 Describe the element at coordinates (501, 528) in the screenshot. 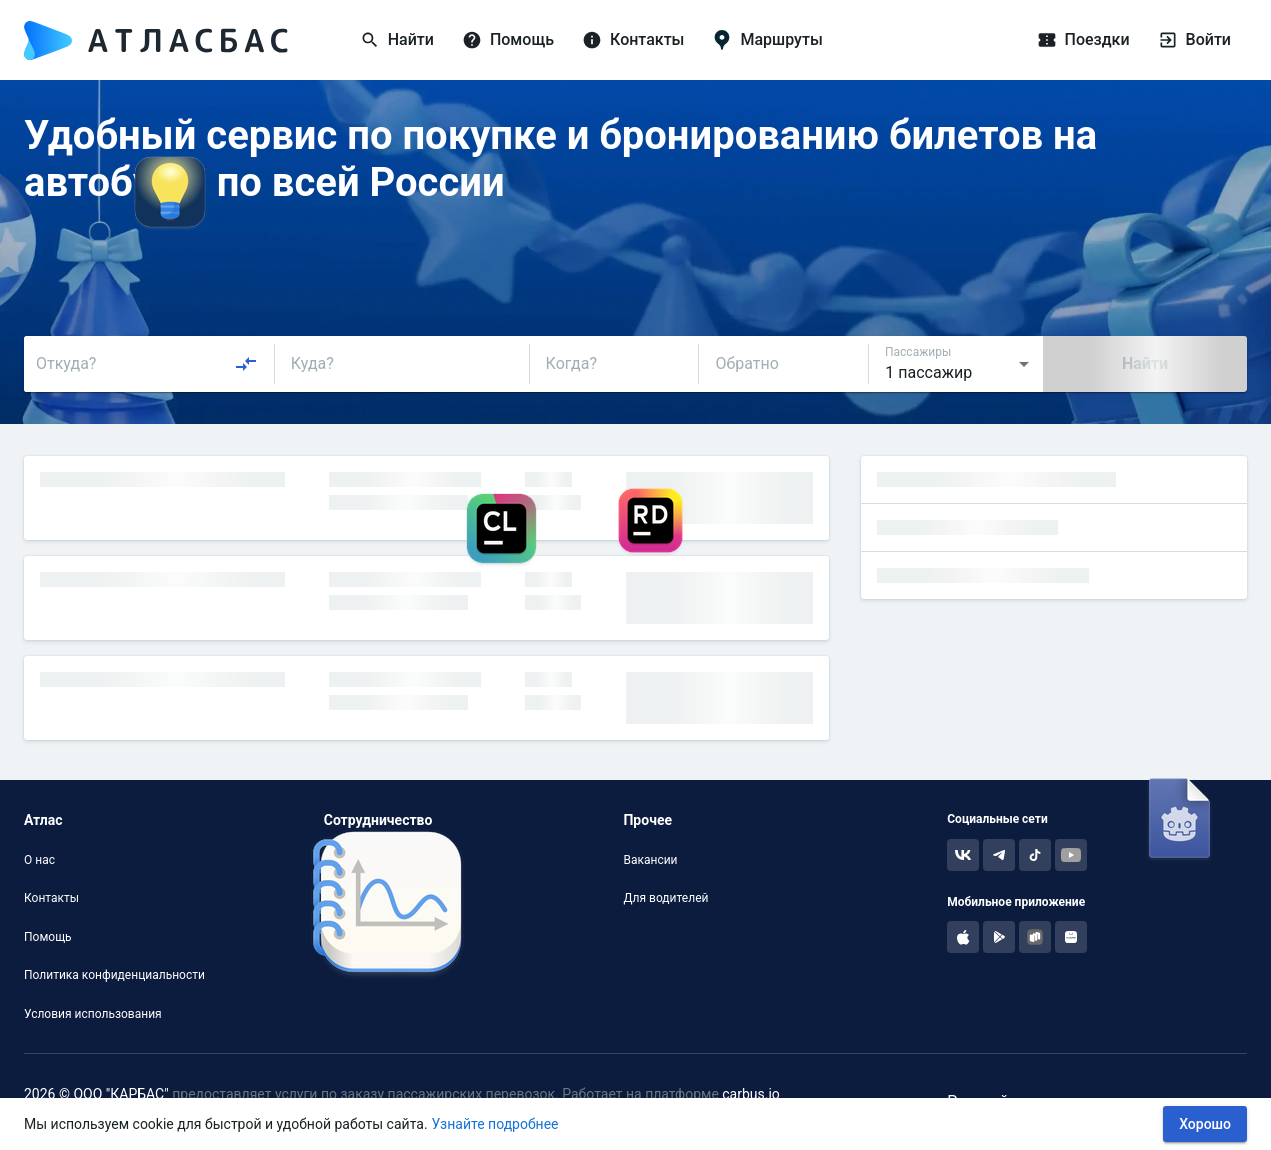

I see `open CLion IDE application` at that location.